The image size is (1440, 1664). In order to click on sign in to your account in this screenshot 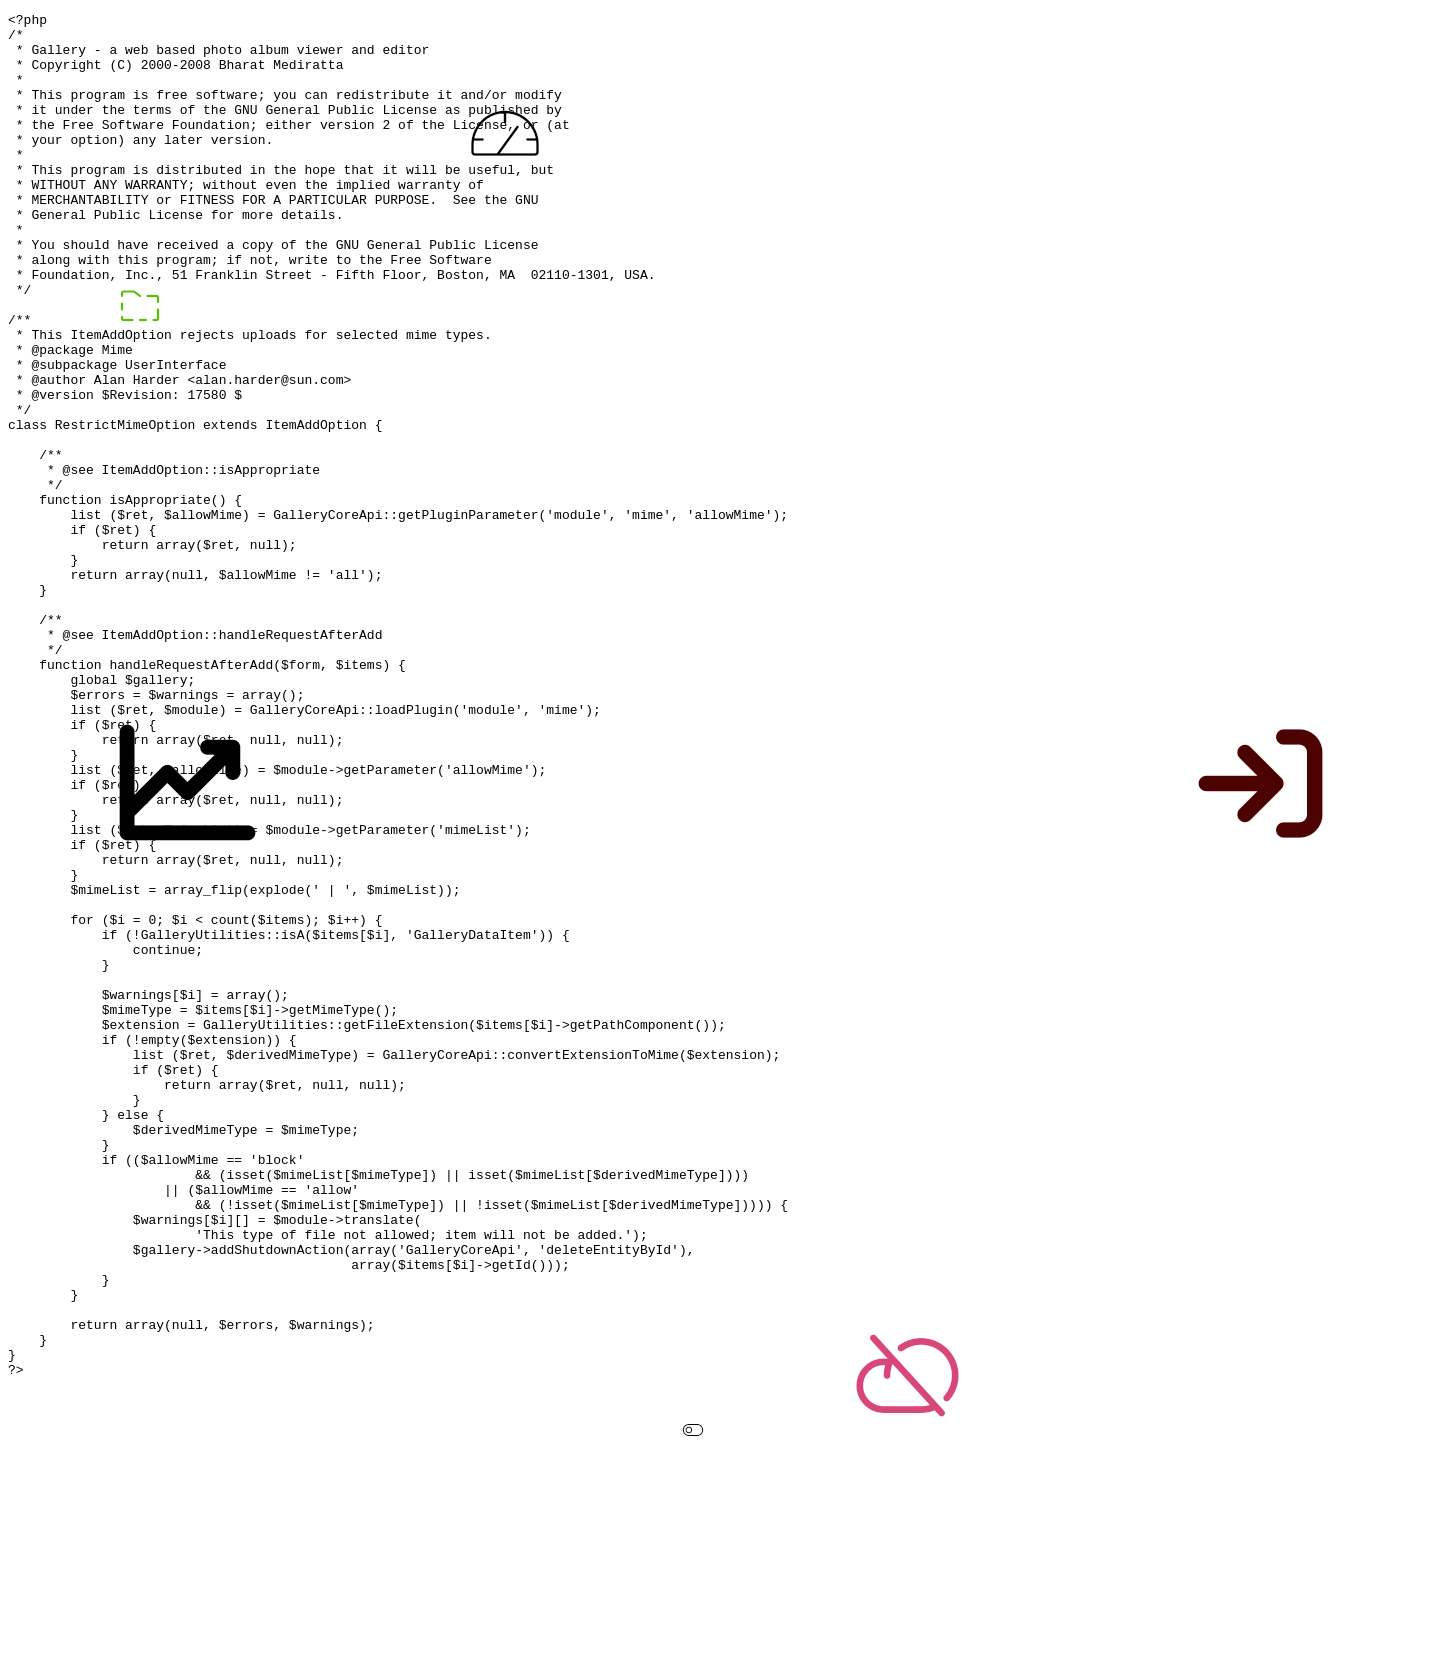, I will do `click(1260, 783)`.